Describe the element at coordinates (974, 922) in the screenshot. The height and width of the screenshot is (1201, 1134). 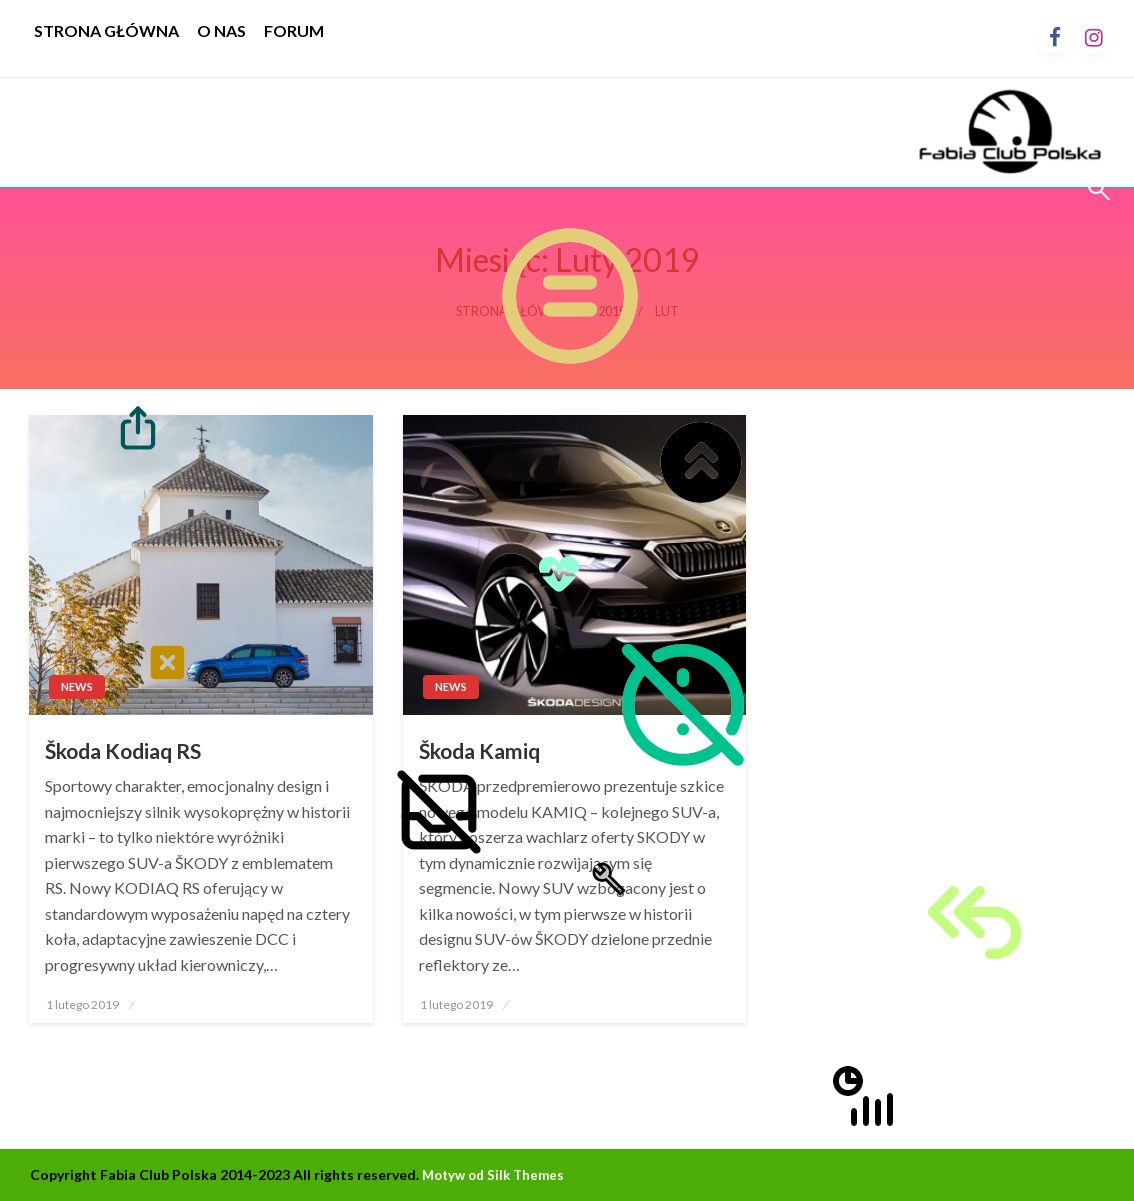
I see `undo multiple actions` at that location.